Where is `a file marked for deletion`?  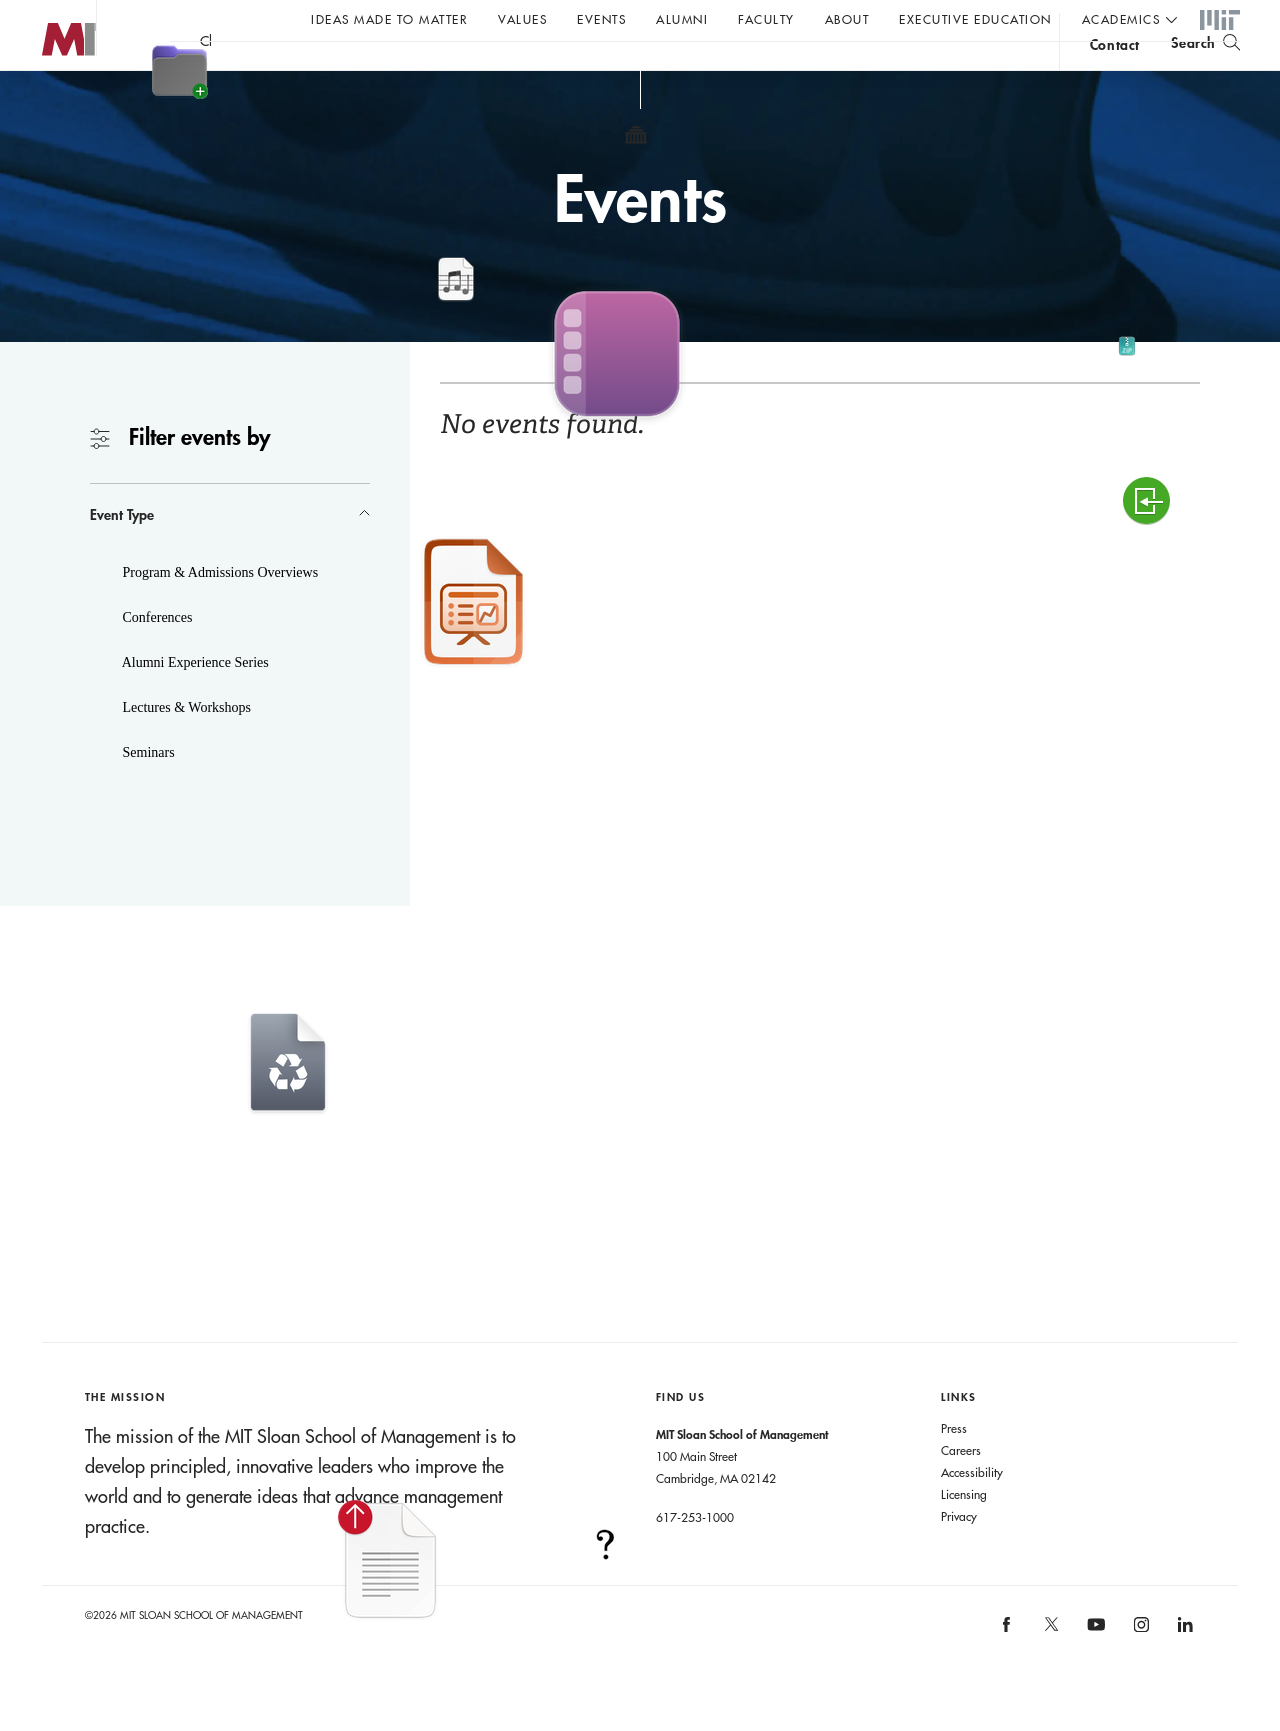
a file marked for deletion is located at coordinates (288, 1064).